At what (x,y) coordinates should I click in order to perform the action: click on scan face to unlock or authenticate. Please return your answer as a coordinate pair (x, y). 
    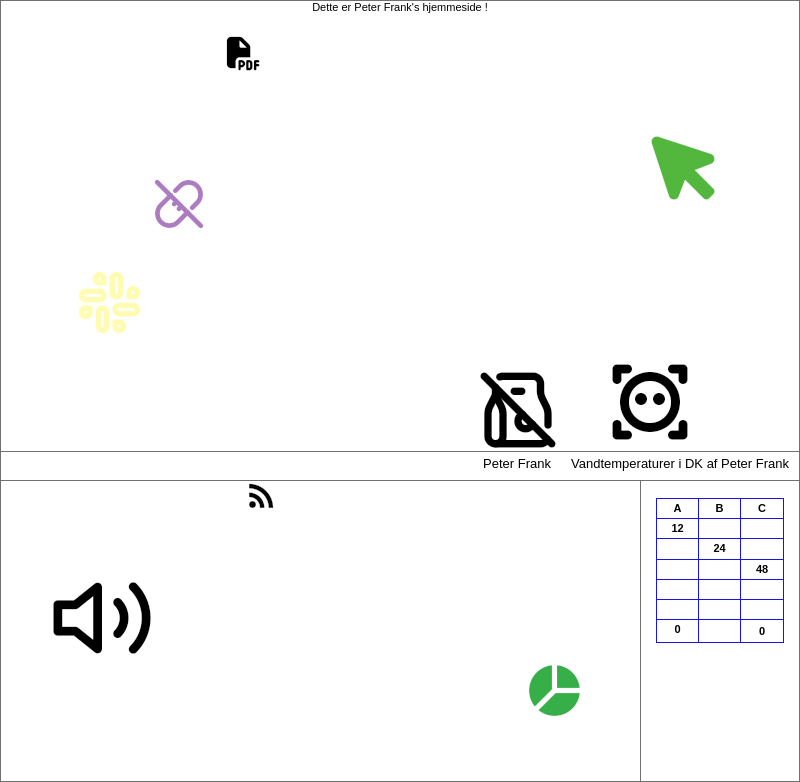
    Looking at the image, I should click on (650, 402).